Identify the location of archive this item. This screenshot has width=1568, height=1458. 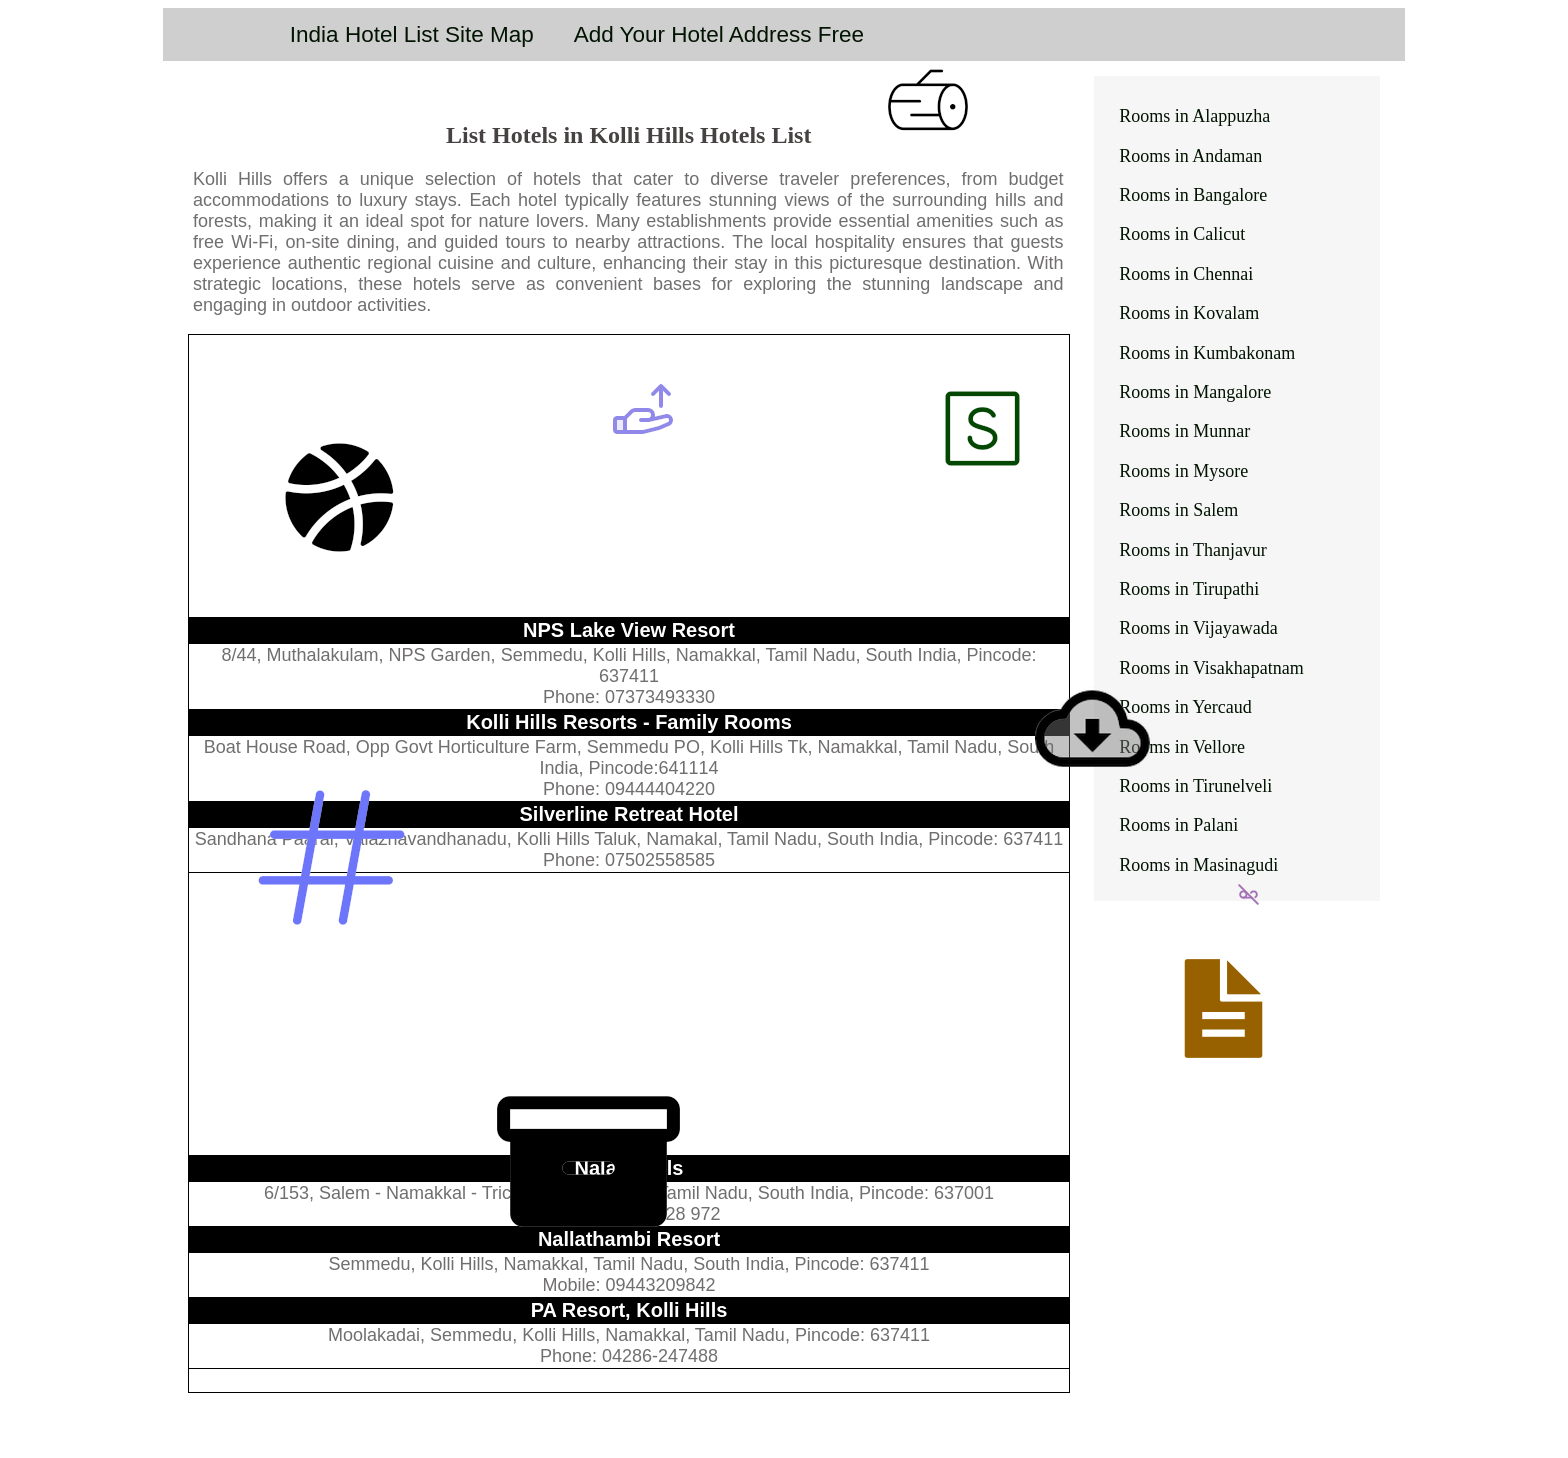
(588, 1161).